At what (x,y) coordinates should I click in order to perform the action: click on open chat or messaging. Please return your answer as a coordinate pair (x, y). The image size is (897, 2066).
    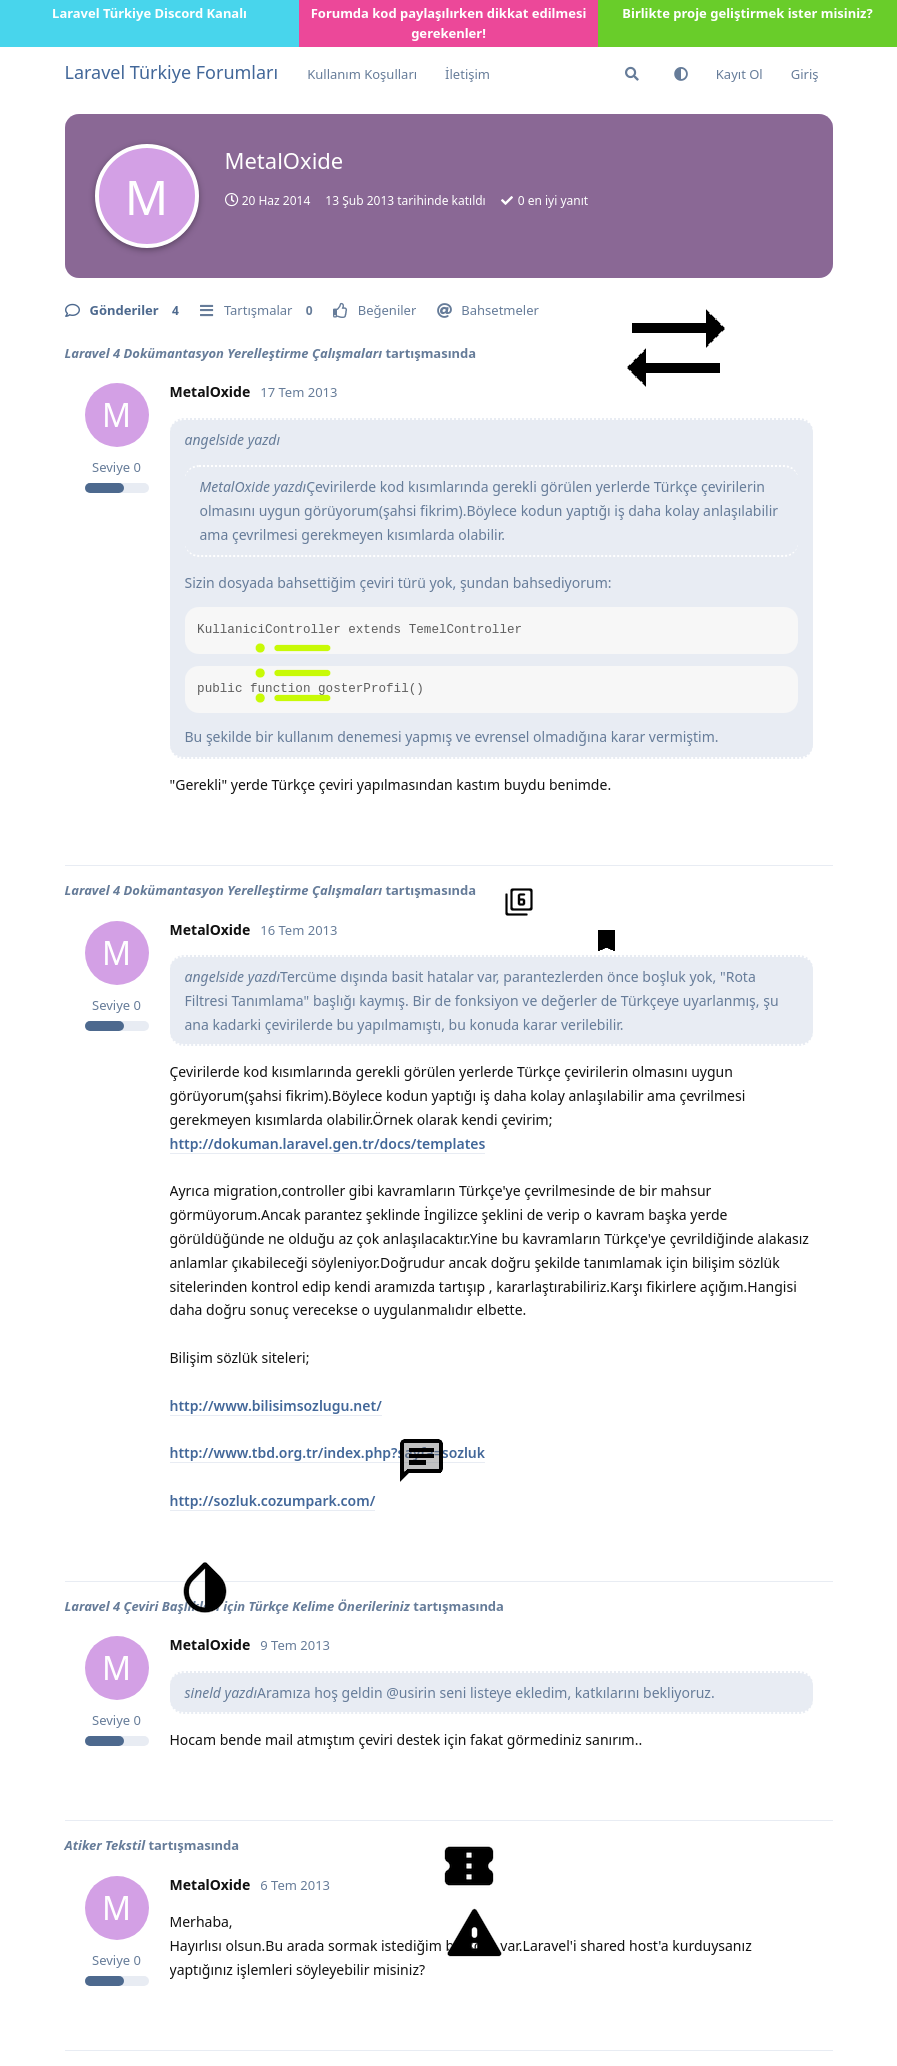
    Looking at the image, I should click on (421, 1460).